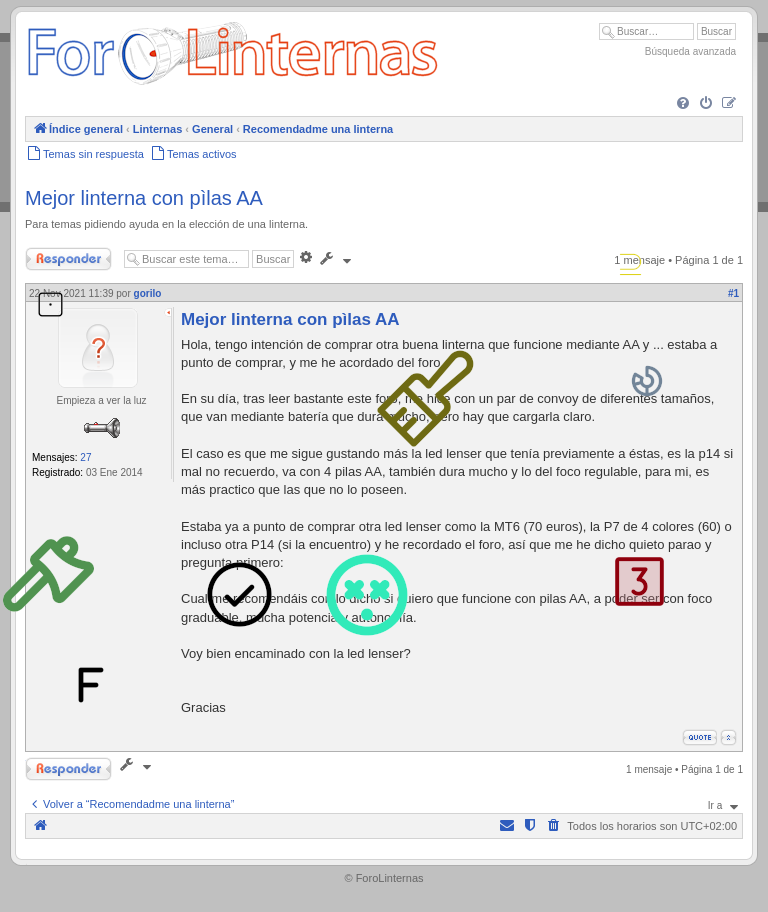  I want to click on indicates an error or failed action, so click(367, 595).